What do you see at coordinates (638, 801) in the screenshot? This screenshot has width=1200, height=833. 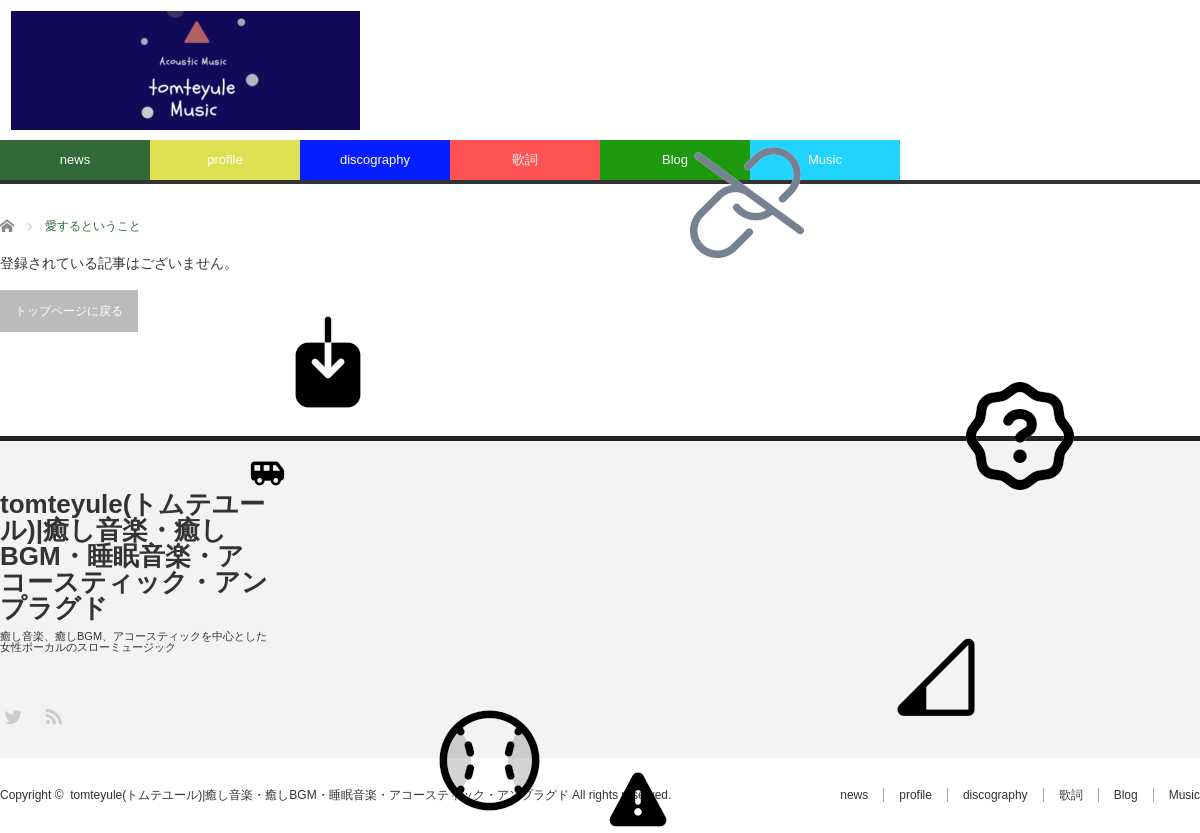 I see `indicates a warning or important alert` at bounding box center [638, 801].